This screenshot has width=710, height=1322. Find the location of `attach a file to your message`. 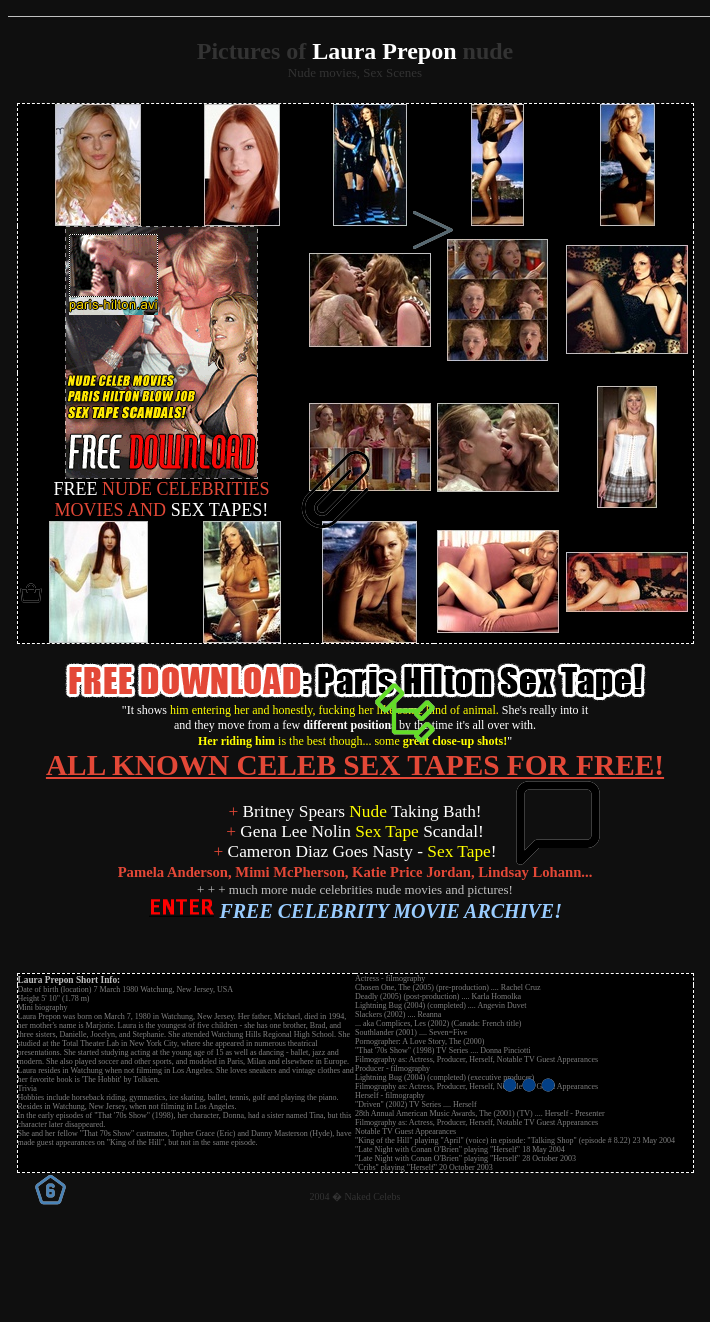

attach a file to your message is located at coordinates (337, 489).